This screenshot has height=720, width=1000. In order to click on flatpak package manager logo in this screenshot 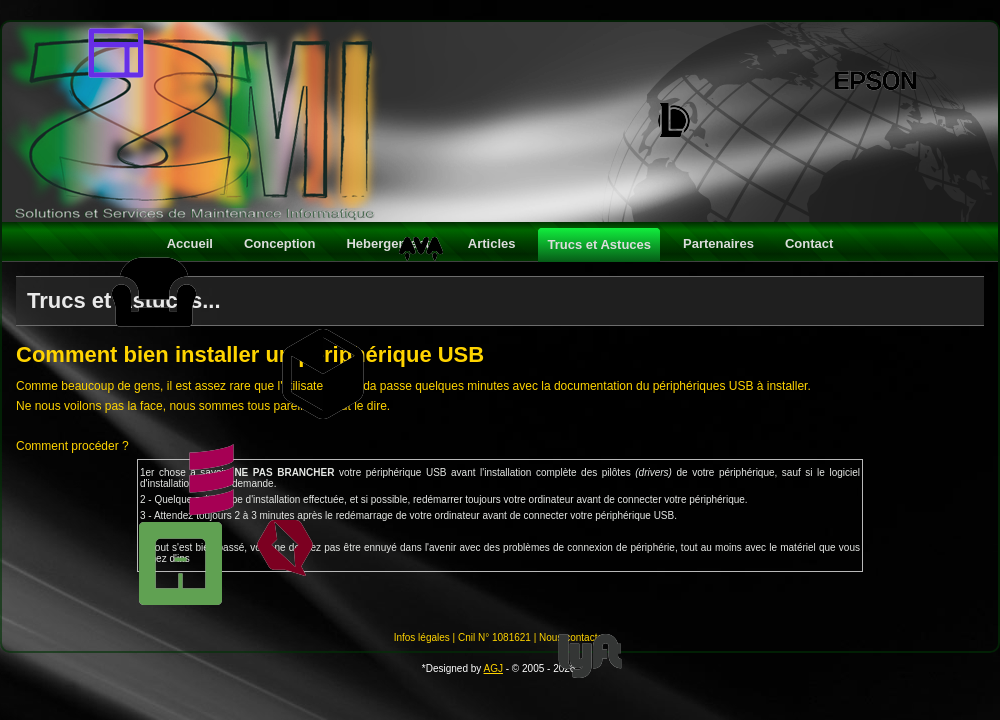, I will do `click(323, 374)`.